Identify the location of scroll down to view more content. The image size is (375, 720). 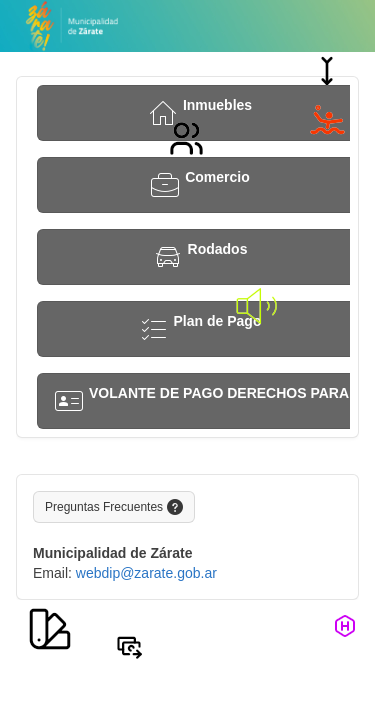
(327, 71).